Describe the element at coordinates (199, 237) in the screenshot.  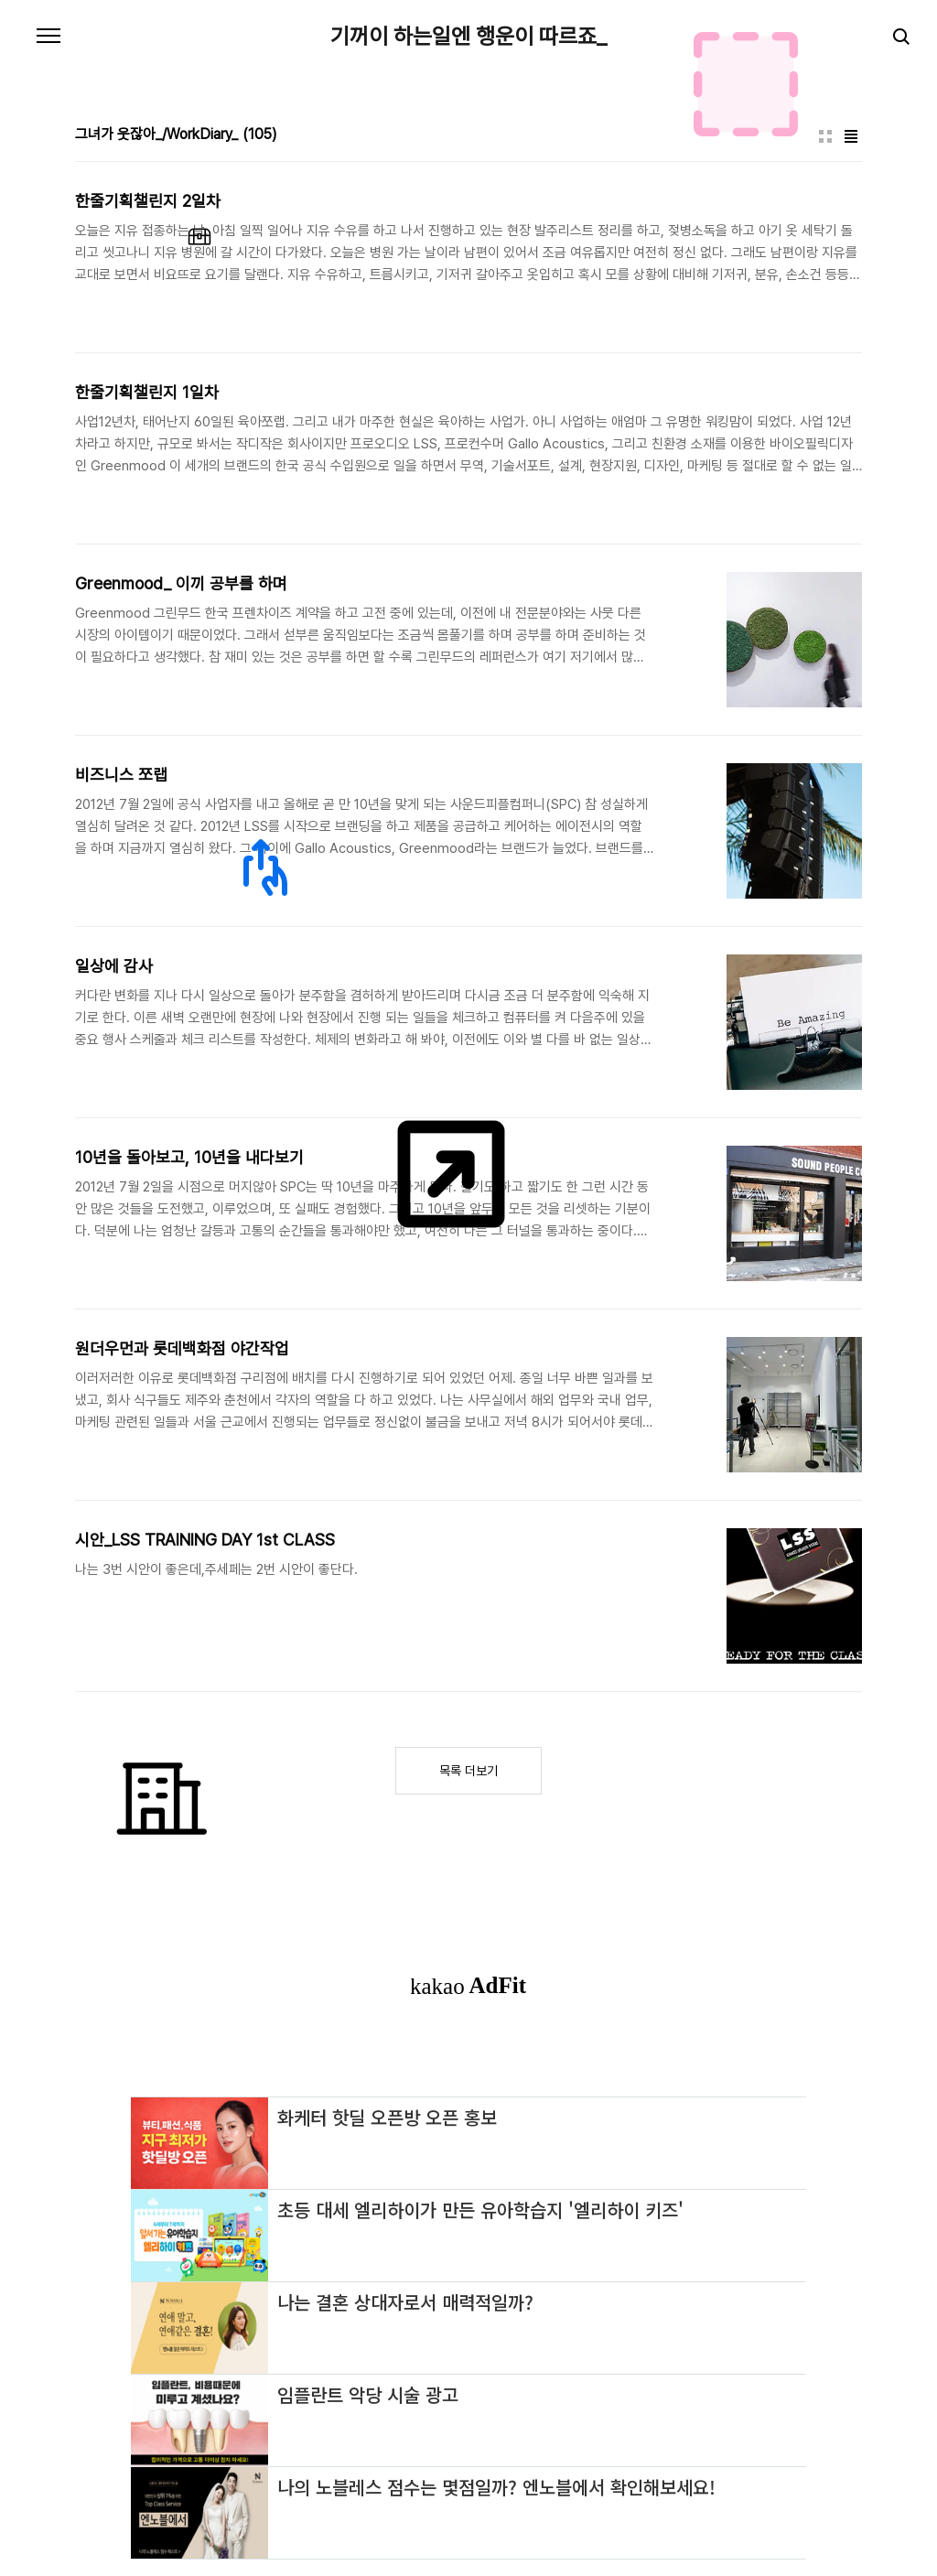
I see `access rewards or collected items` at that location.